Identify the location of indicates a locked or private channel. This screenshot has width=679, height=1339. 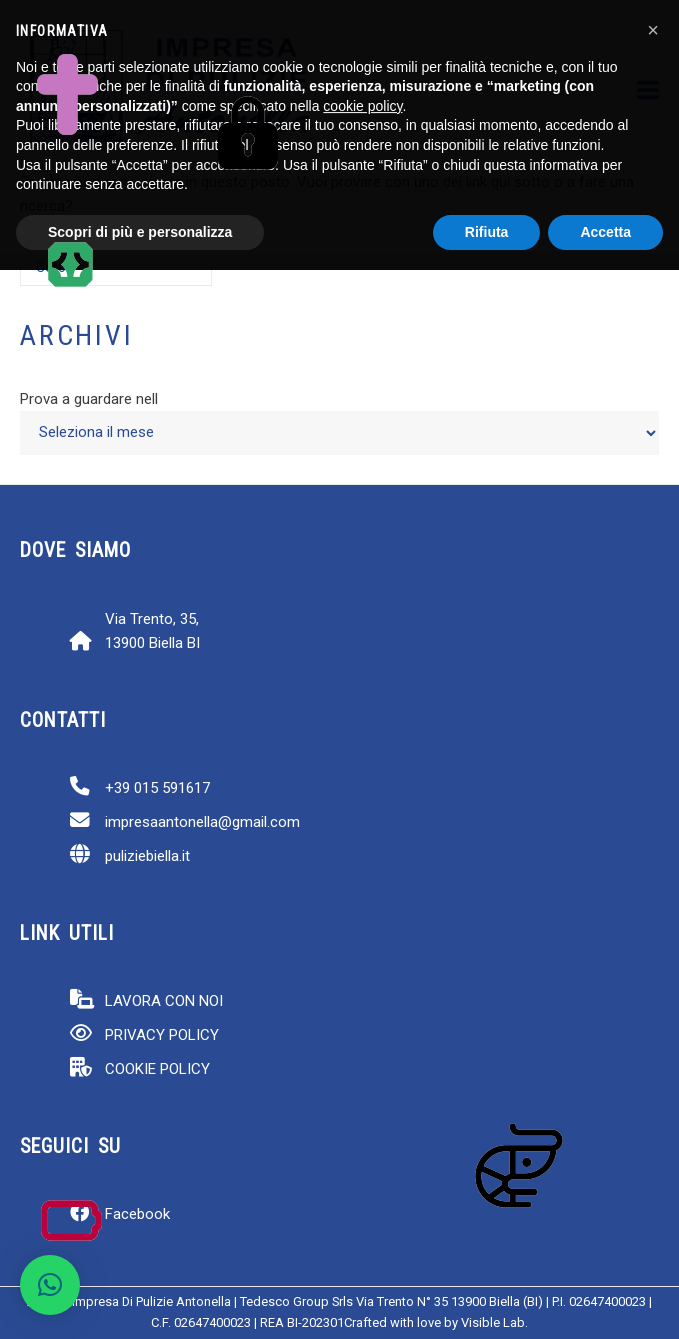
(248, 133).